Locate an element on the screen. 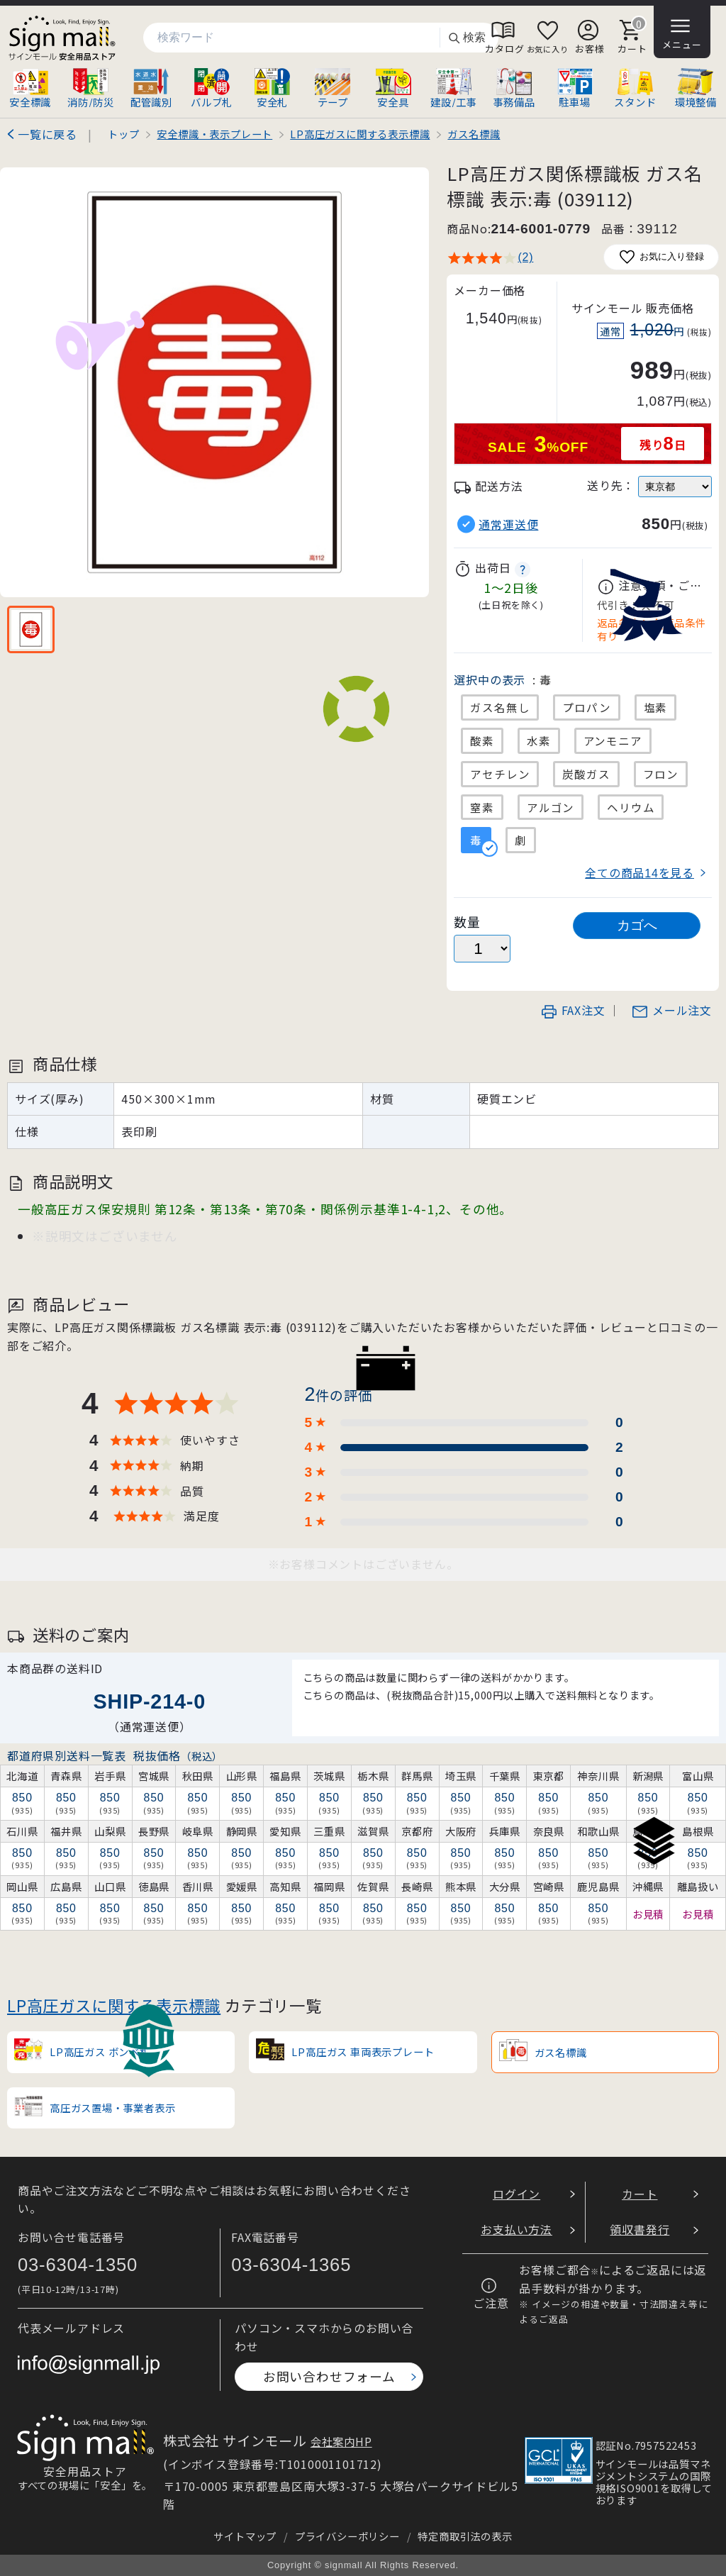 This screenshot has height=2576, width=726. select knight or warrior character class is located at coordinates (148, 2040).